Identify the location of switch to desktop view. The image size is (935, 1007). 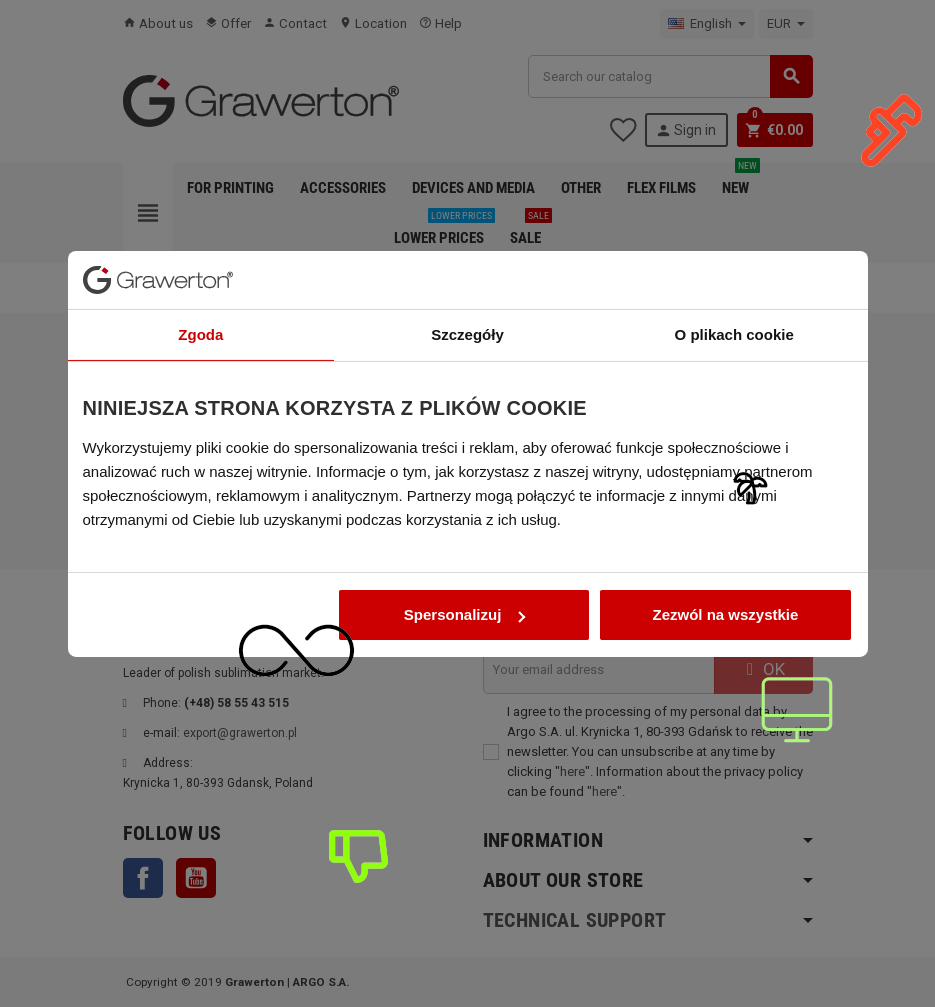
(797, 707).